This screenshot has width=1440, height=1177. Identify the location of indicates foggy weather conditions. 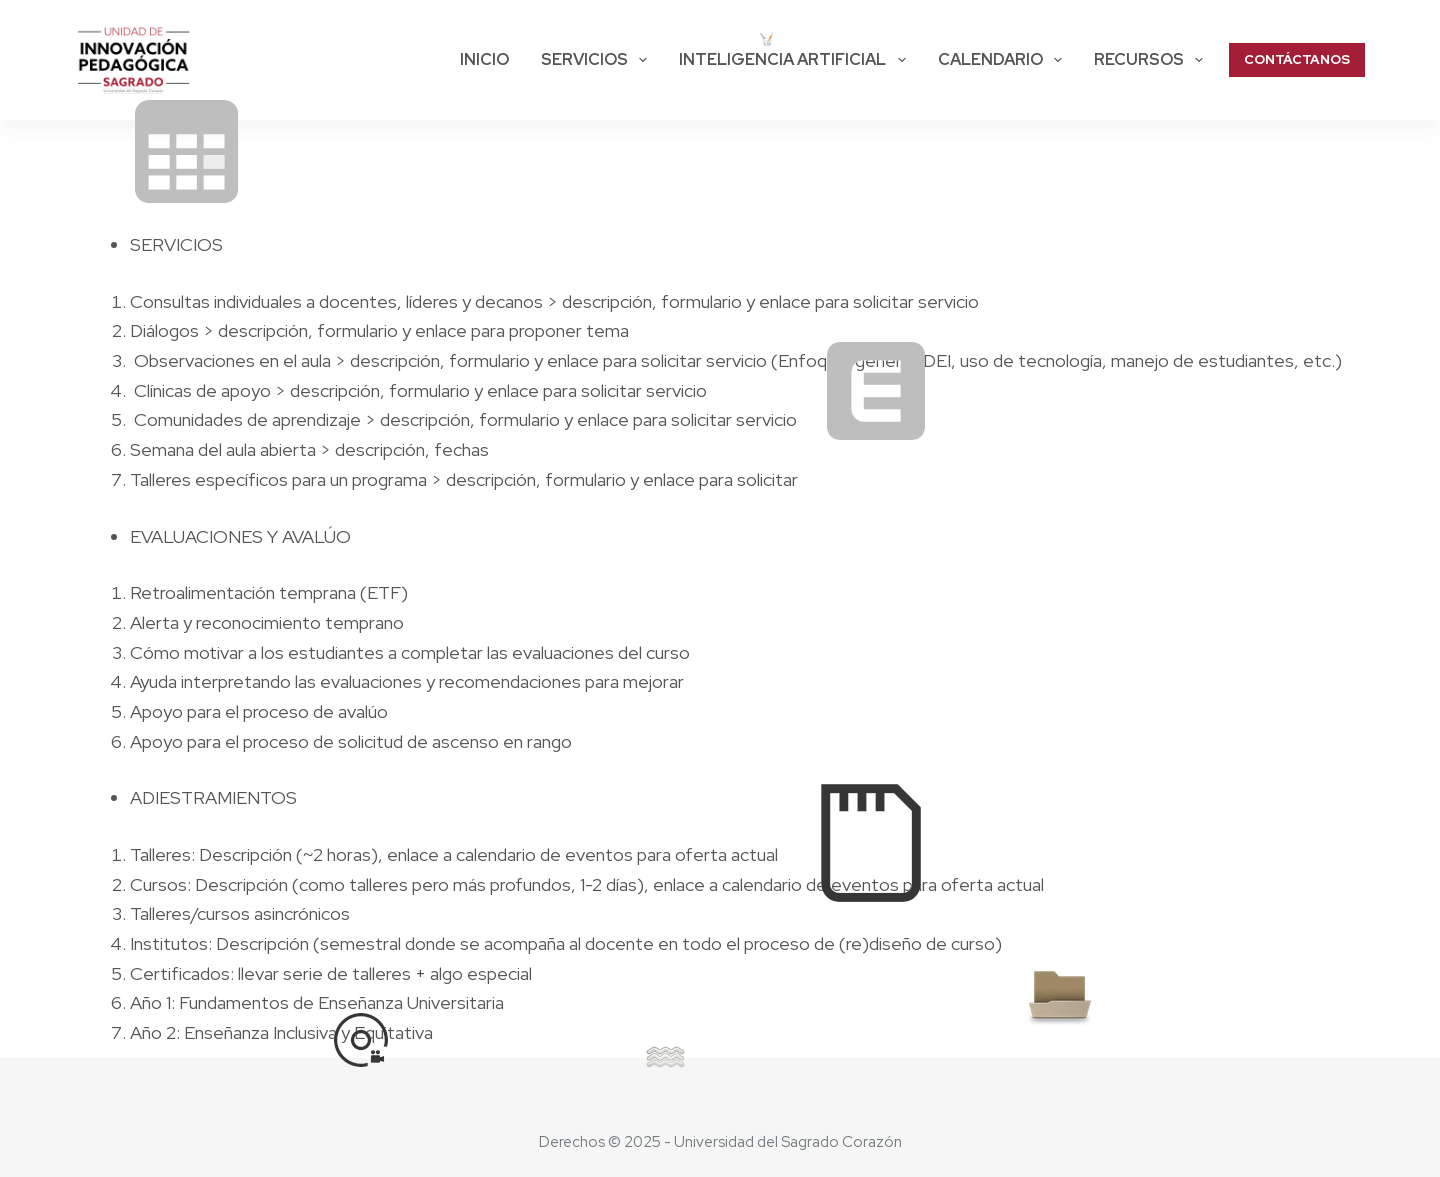
(666, 1056).